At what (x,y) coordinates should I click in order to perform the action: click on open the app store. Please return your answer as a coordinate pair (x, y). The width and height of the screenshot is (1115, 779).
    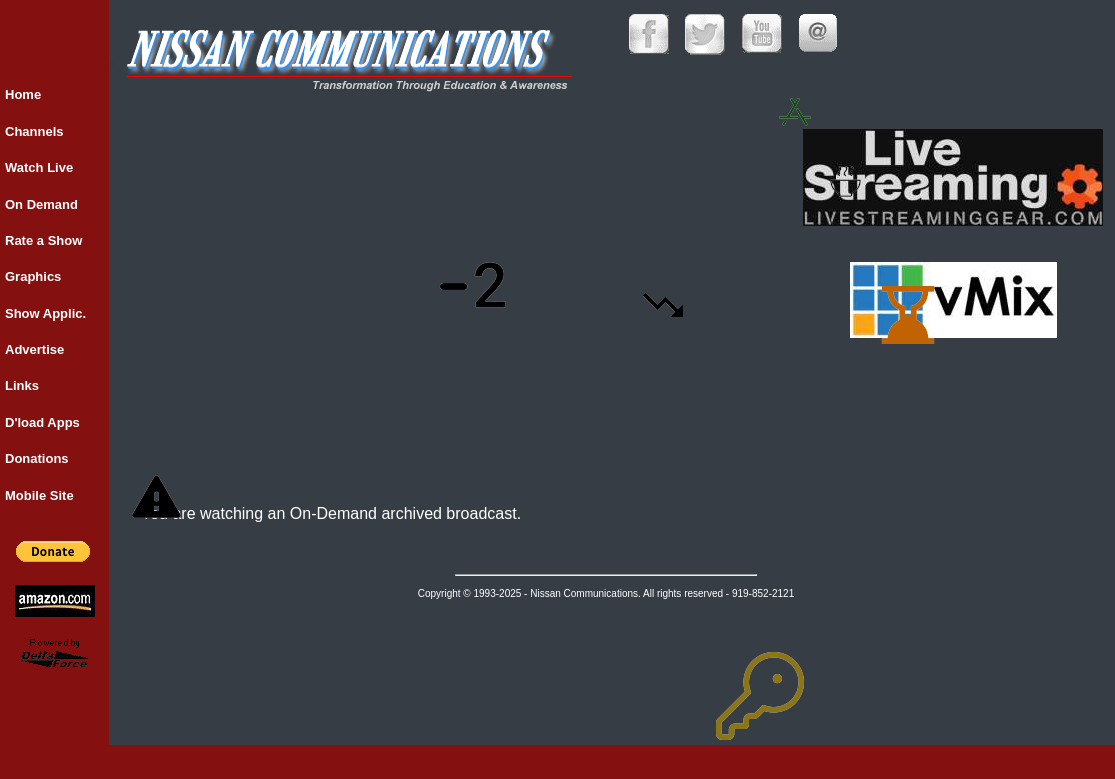
    Looking at the image, I should click on (795, 113).